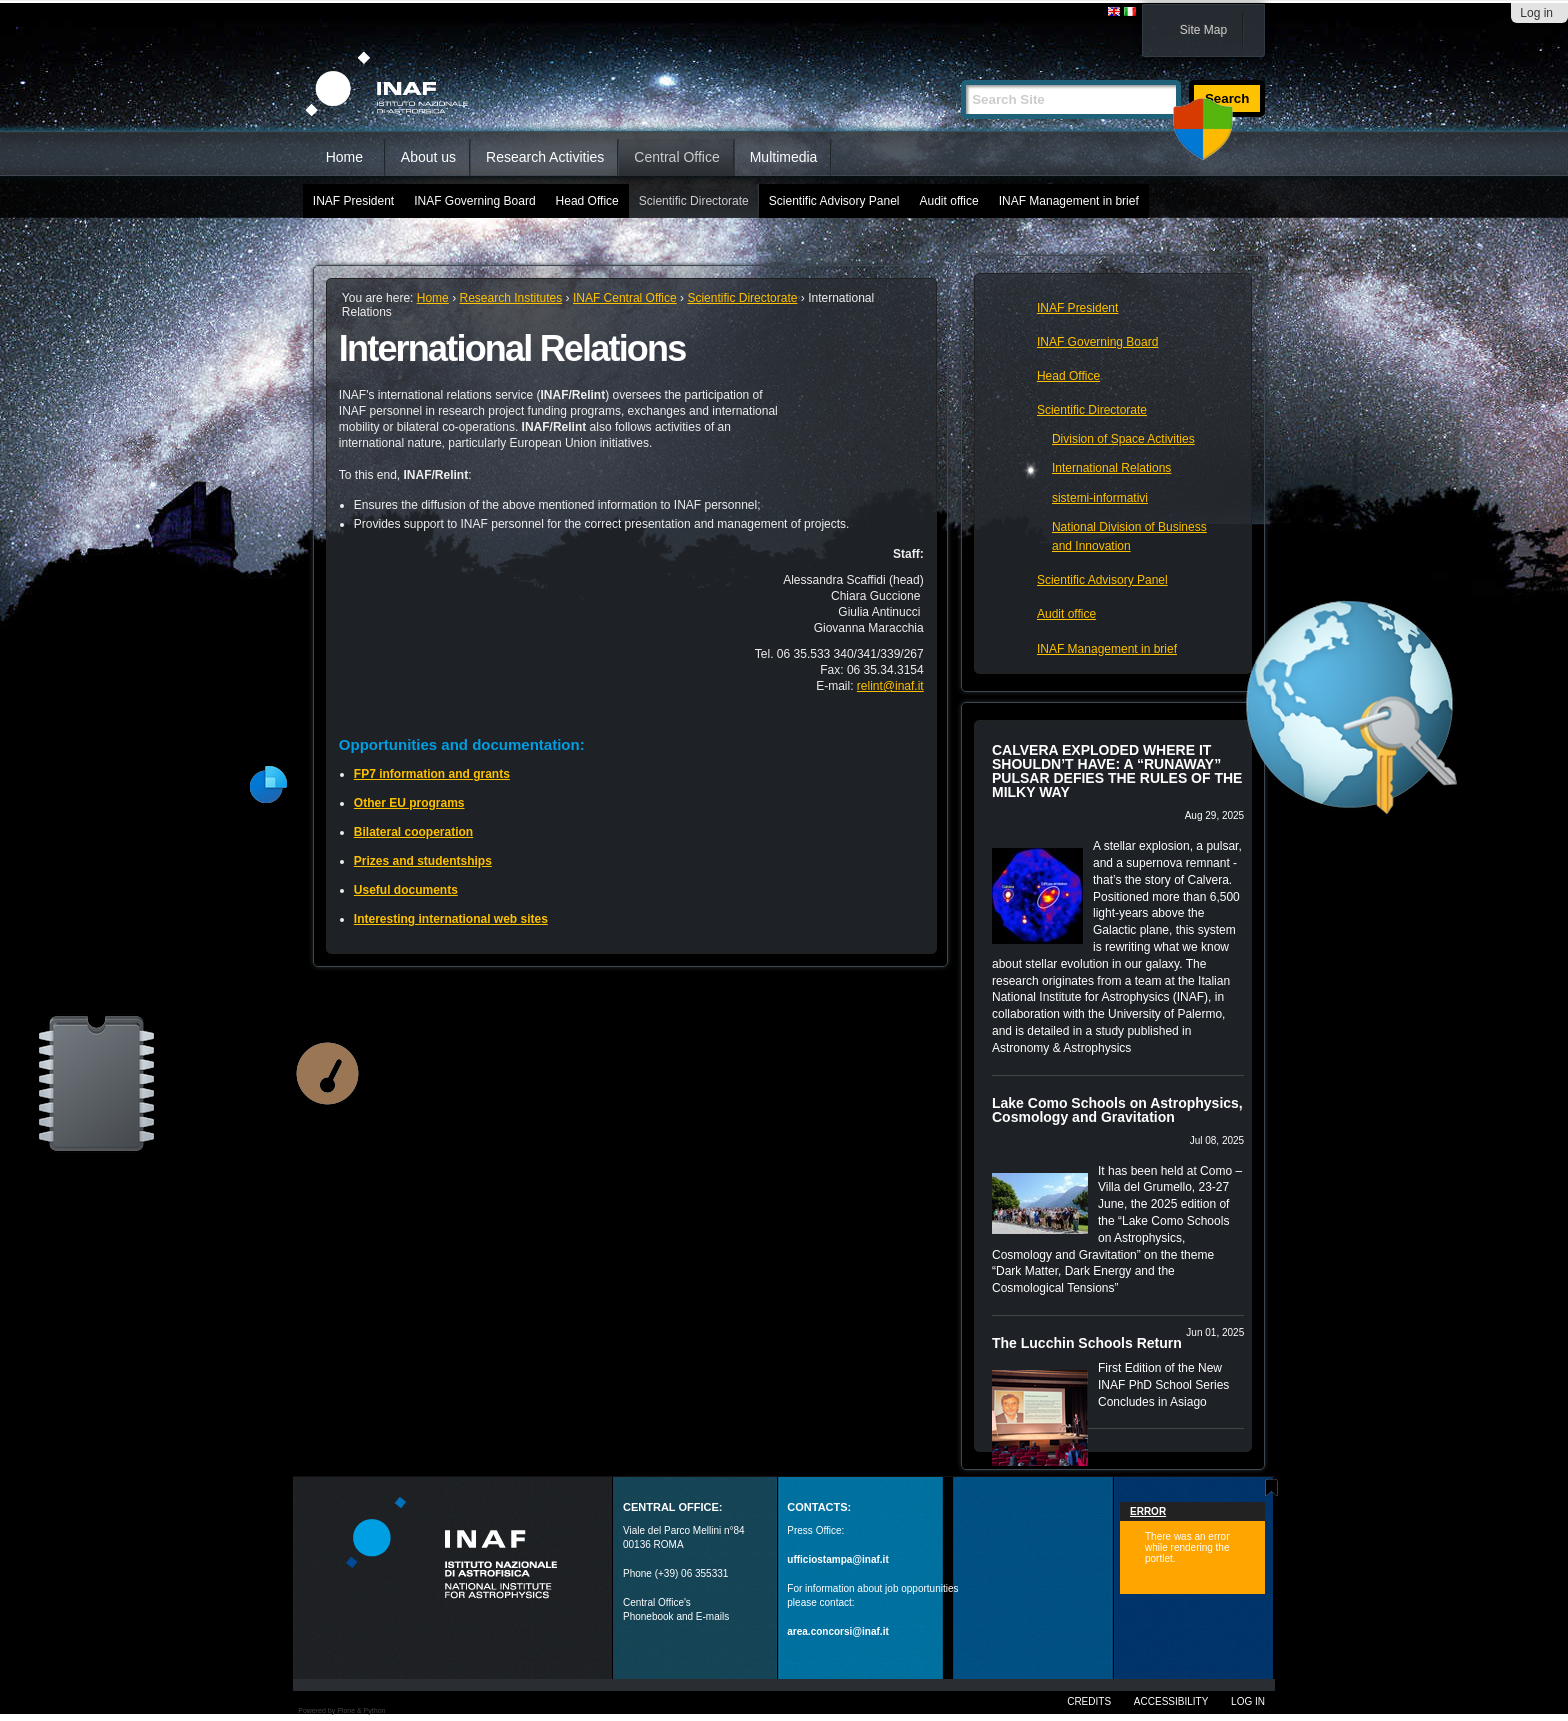 The width and height of the screenshot is (1568, 1721). I want to click on indicates high performance or speed level, so click(327, 1073).